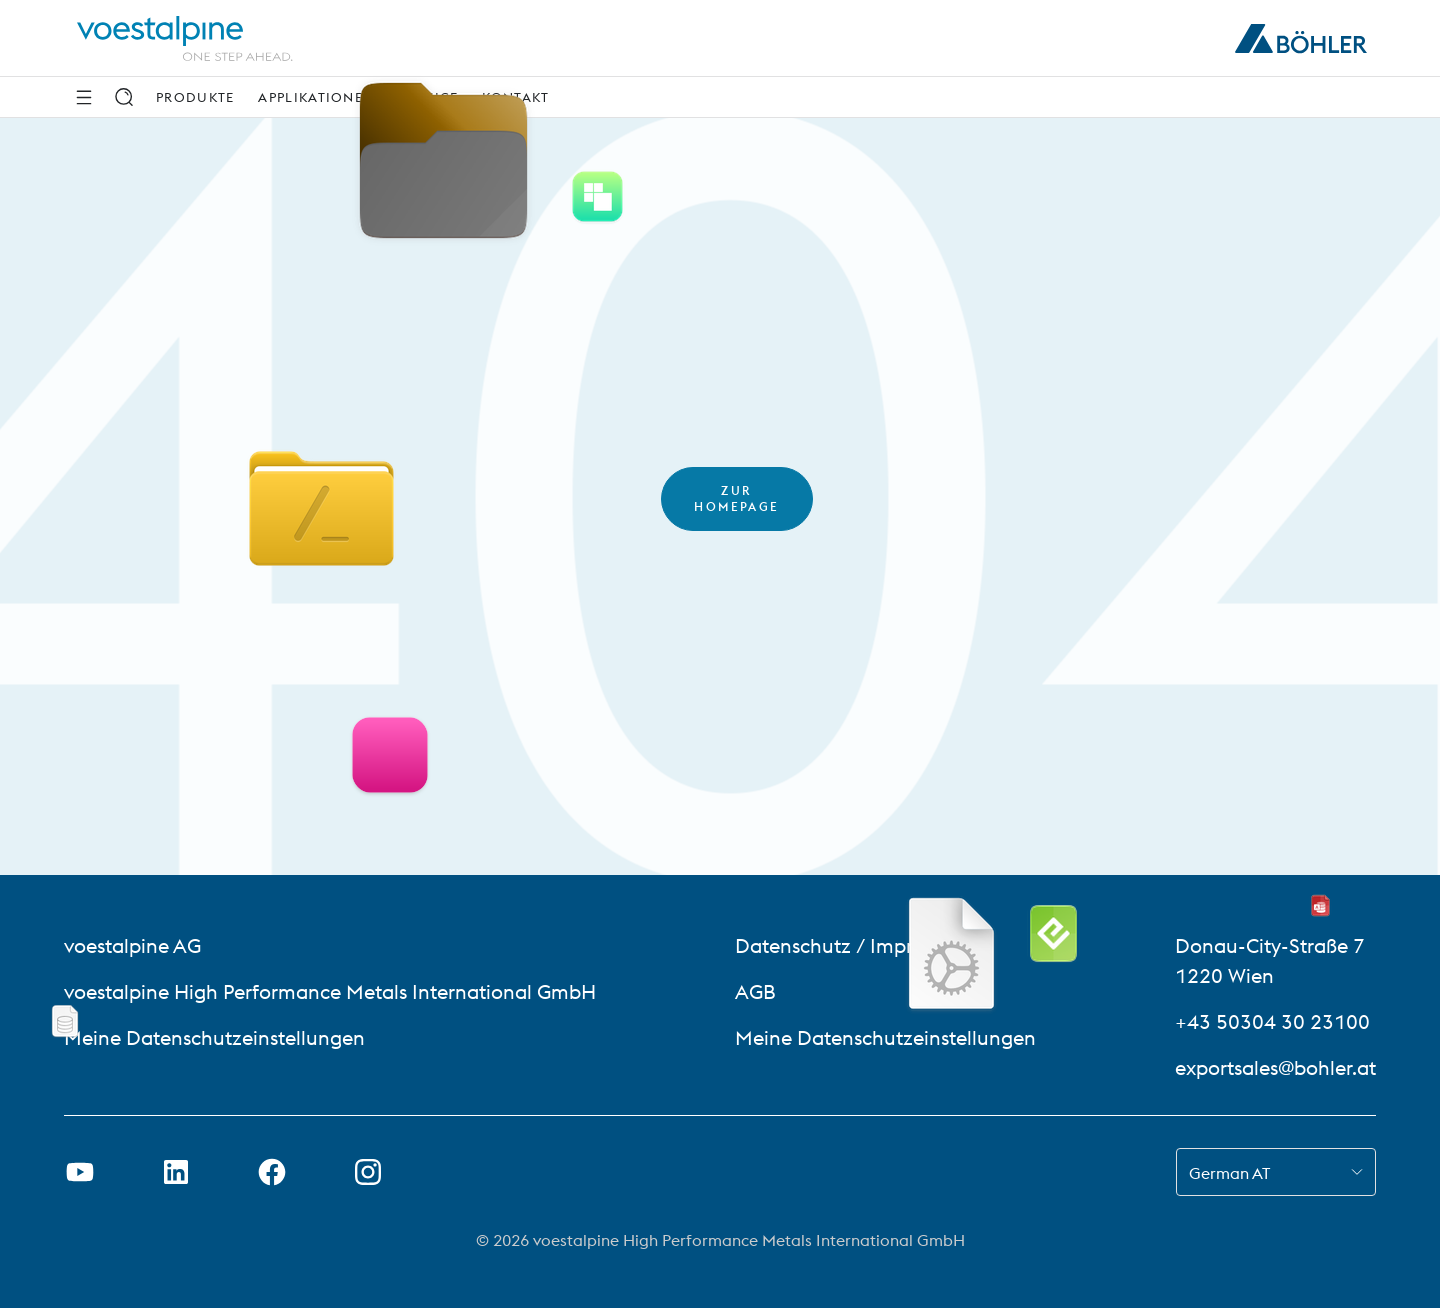 The image size is (1440, 1308). What do you see at coordinates (390, 755) in the screenshot?
I see `blank app icon template for customization` at bounding box center [390, 755].